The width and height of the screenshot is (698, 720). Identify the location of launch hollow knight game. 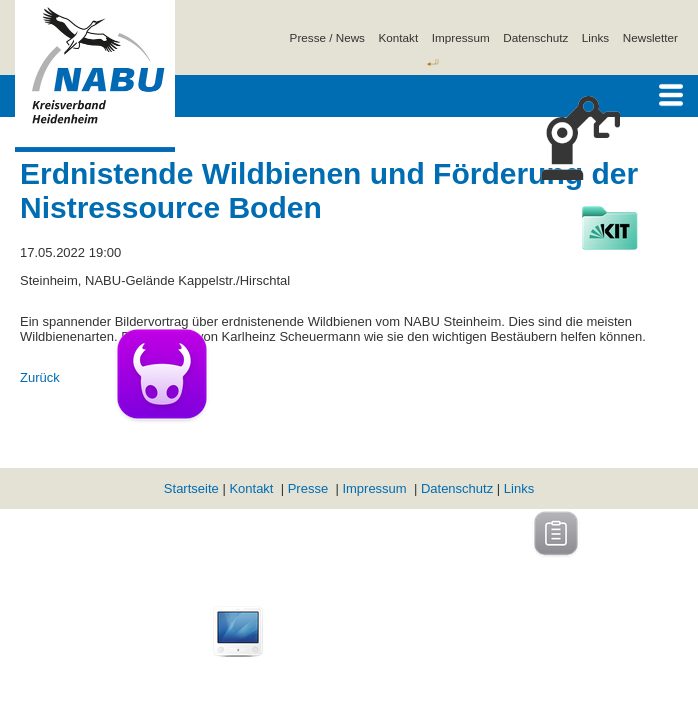
(162, 374).